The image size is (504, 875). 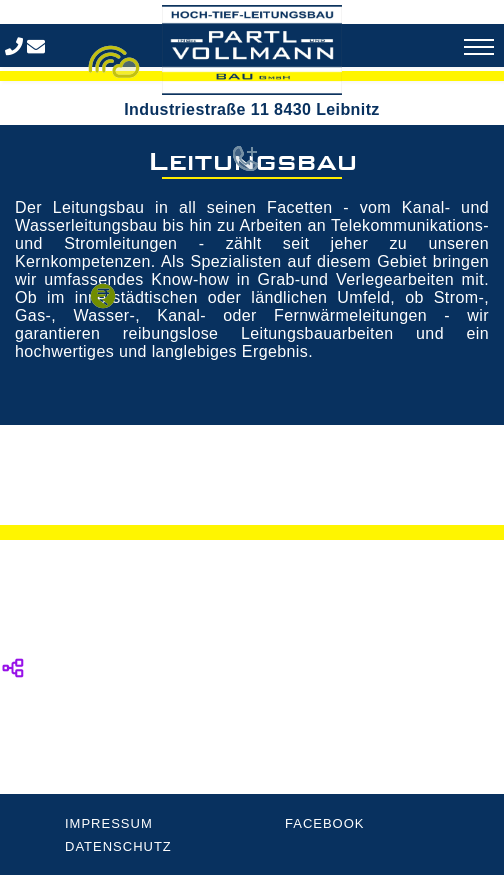 What do you see at coordinates (103, 296) in the screenshot?
I see `view price in Indian rupees` at bounding box center [103, 296].